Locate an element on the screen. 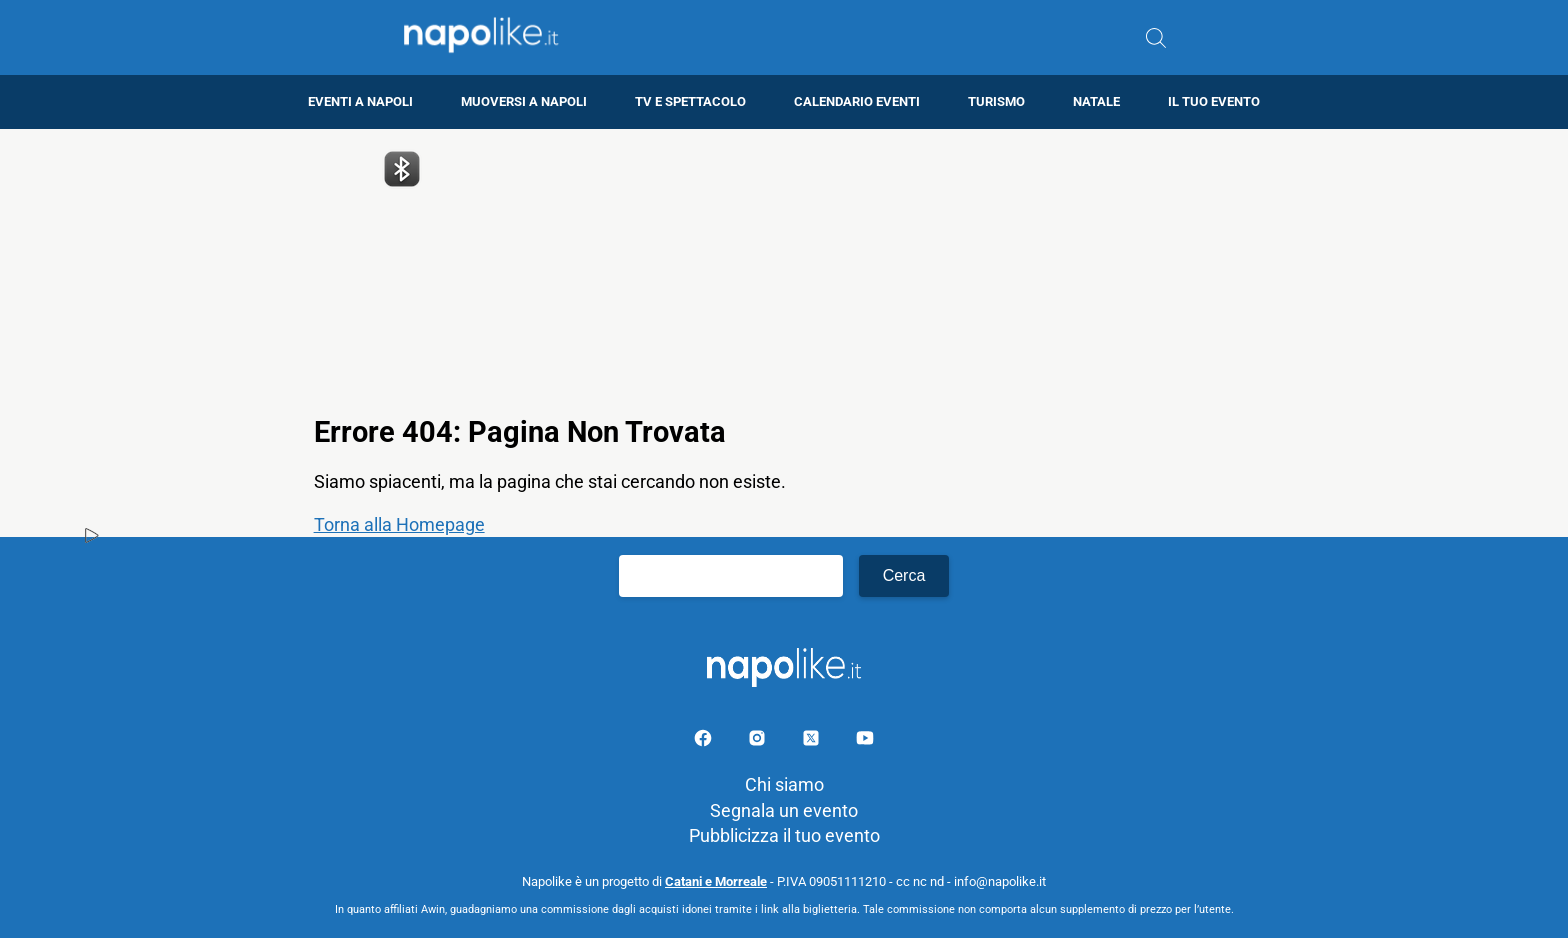 This screenshot has width=1568, height=938. bluetooth is currently disabled or inactive is located at coordinates (402, 169).